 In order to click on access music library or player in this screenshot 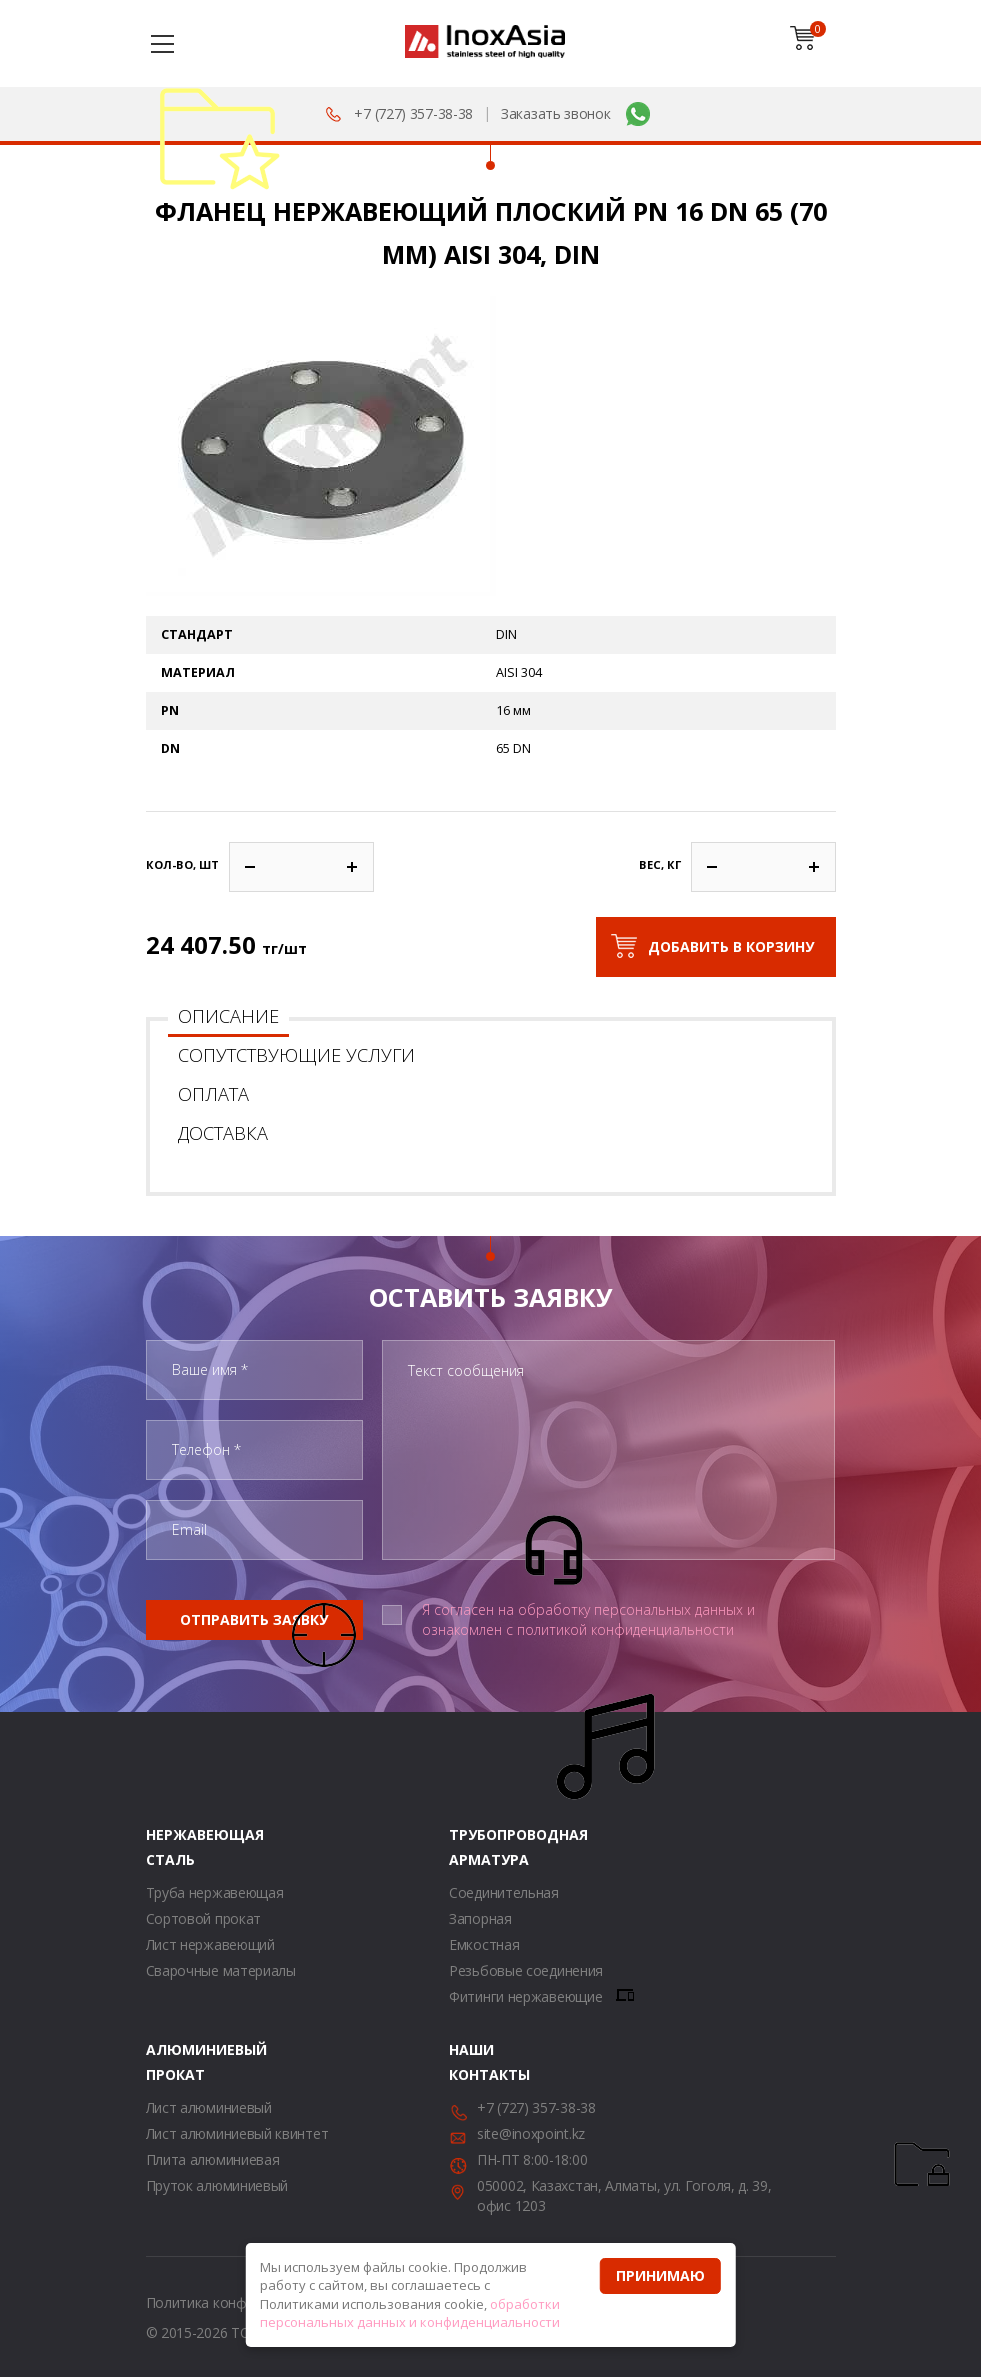, I will do `click(611, 1748)`.